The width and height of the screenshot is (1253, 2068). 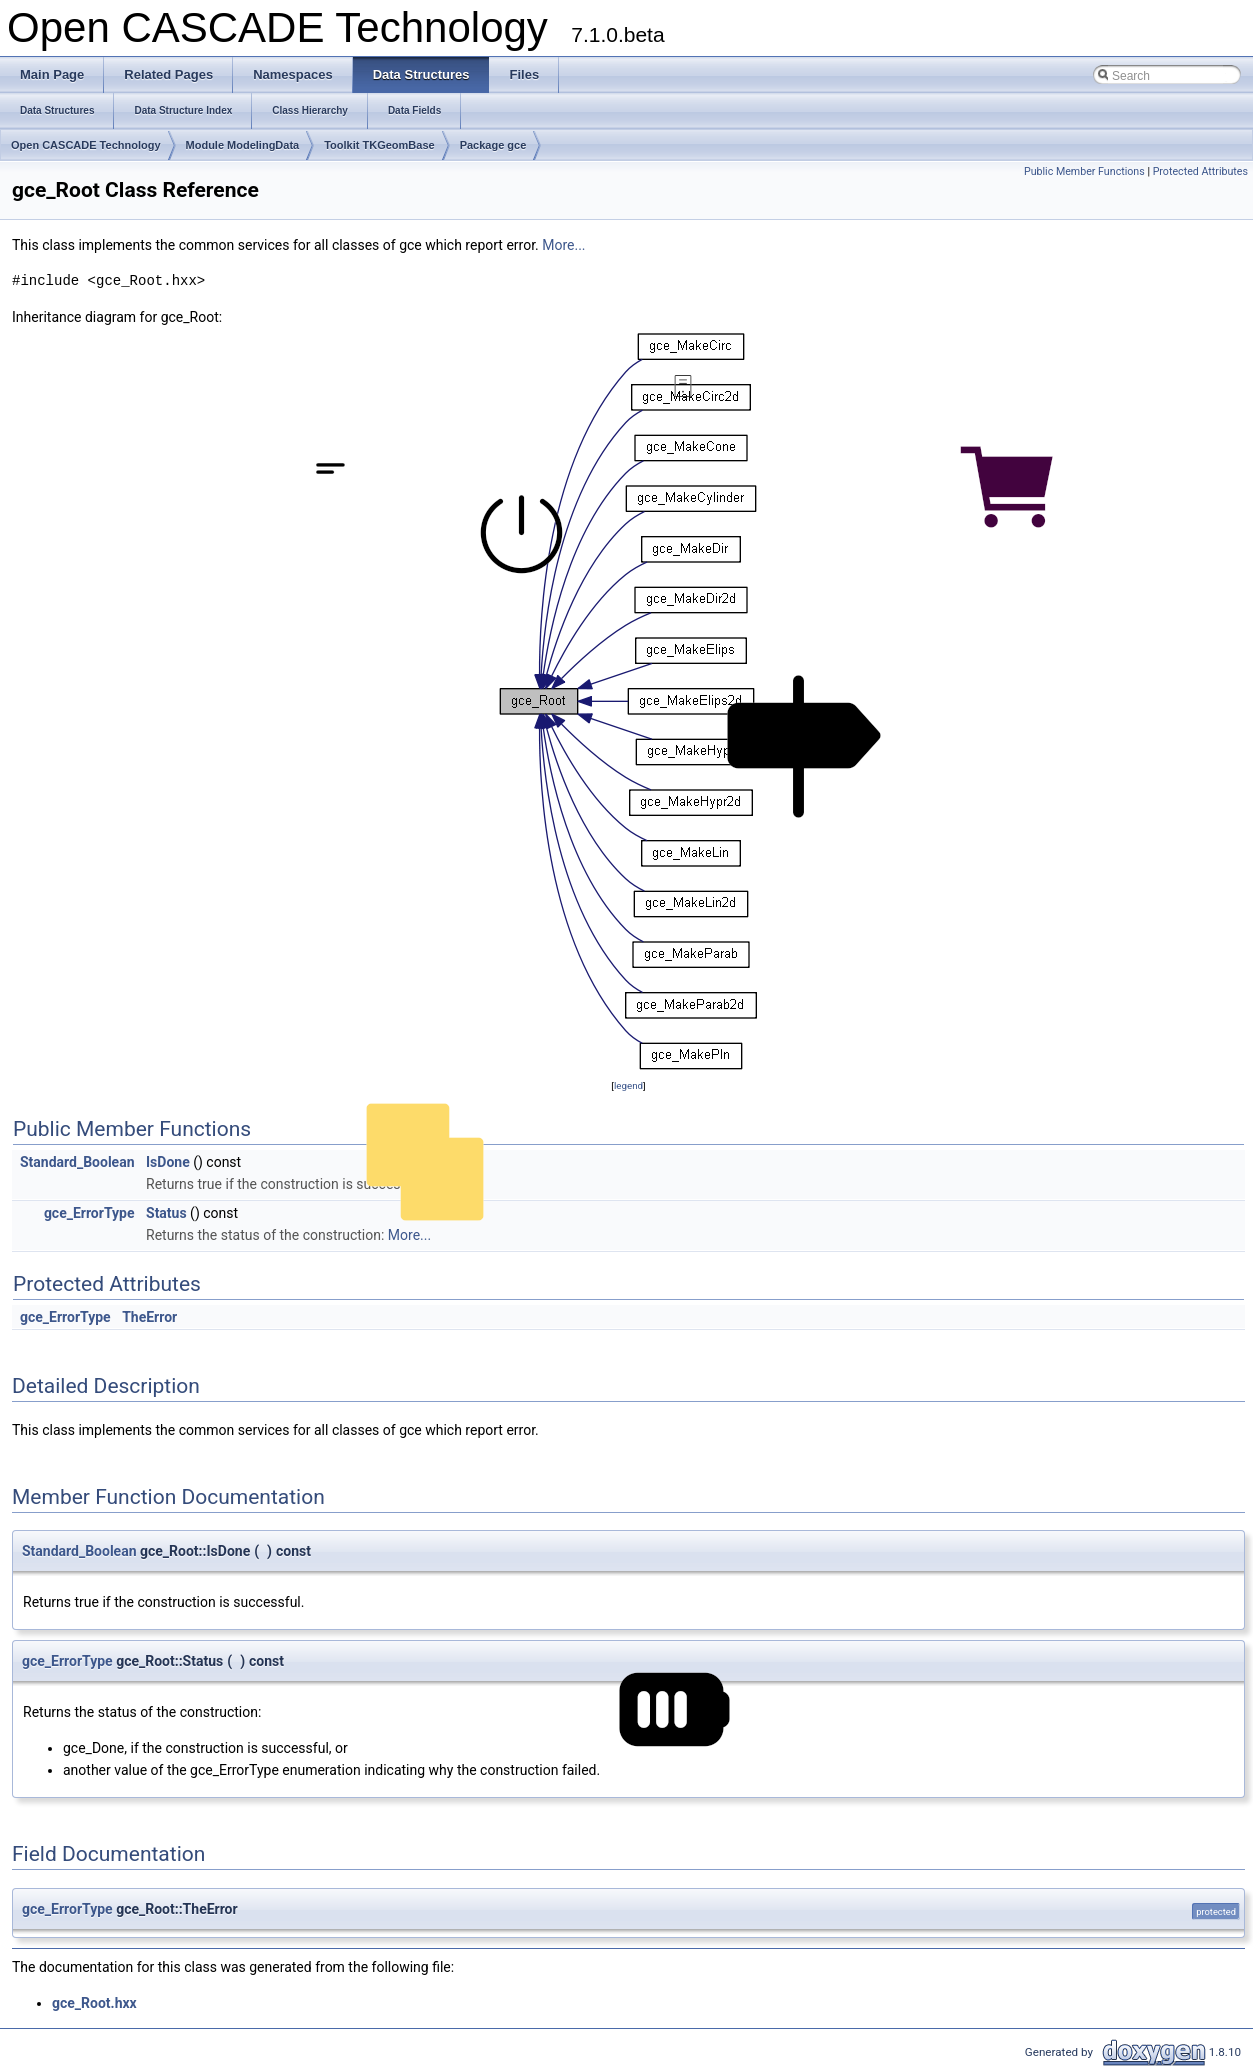 What do you see at coordinates (521, 532) in the screenshot?
I see `turn off or shut down the device` at bounding box center [521, 532].